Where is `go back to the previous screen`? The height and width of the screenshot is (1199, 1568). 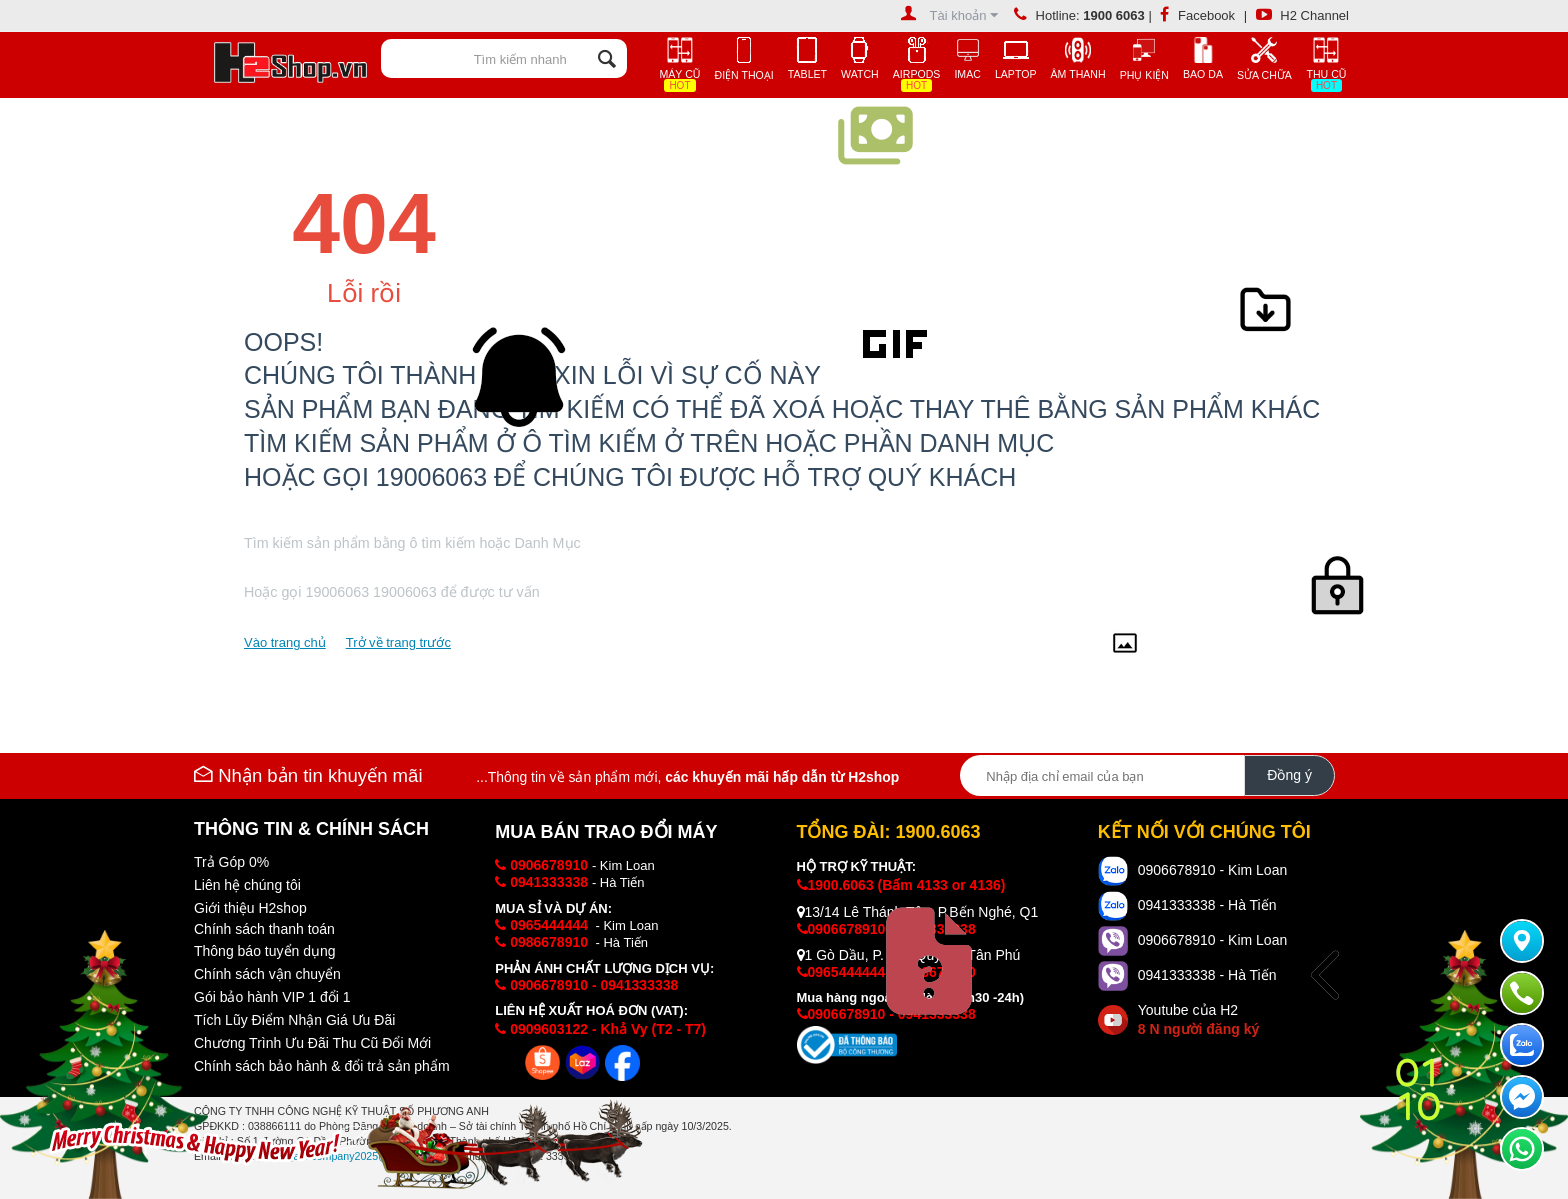
go back to the previous screen is located at coordinates (1326, 975).